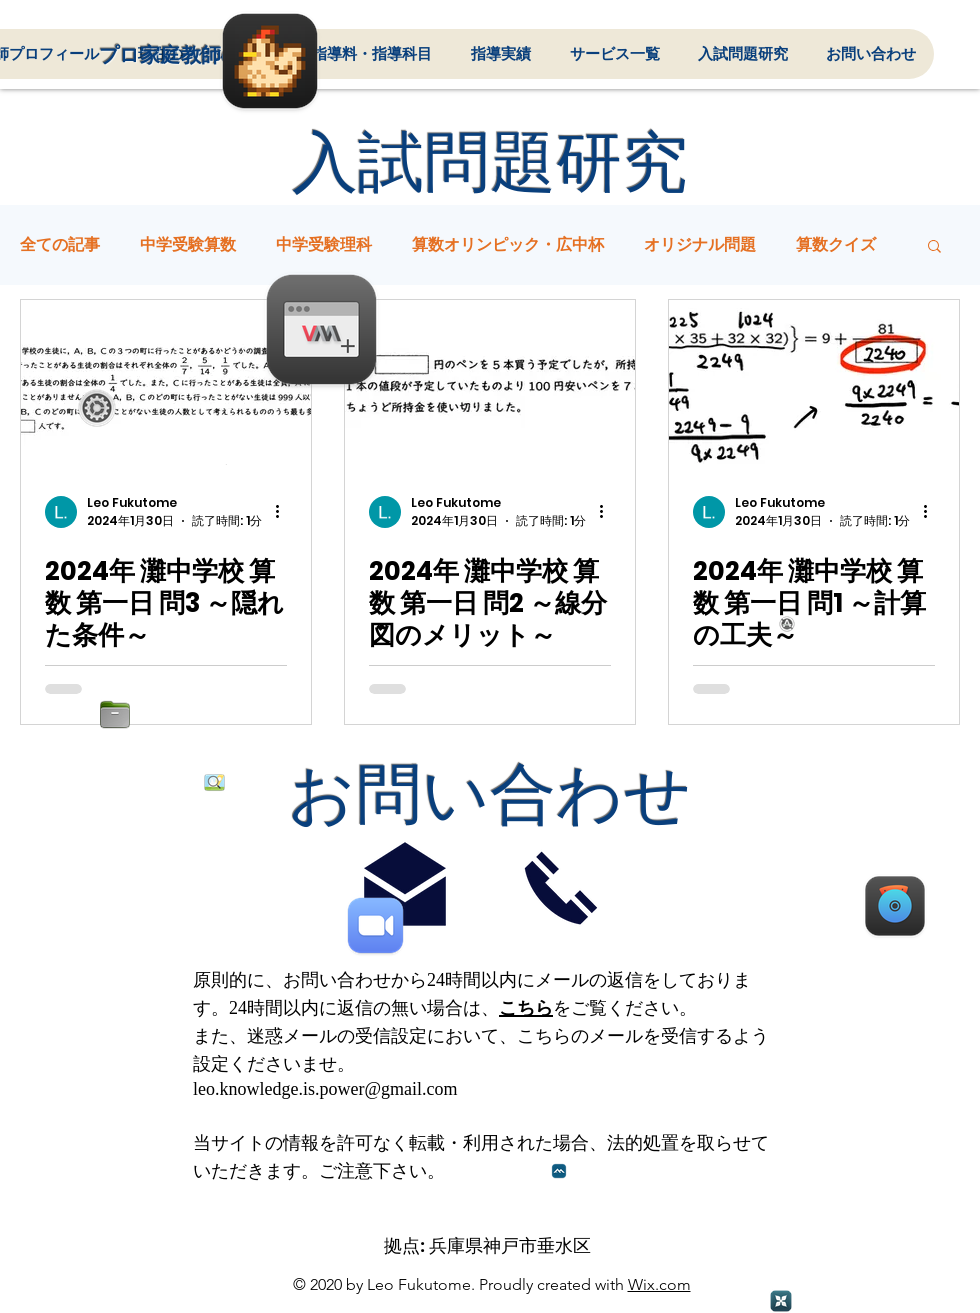  What do you see at coordinates (214, 782) in the screenshot?
I see `open image viewer application` at bounding box center [214, 782].